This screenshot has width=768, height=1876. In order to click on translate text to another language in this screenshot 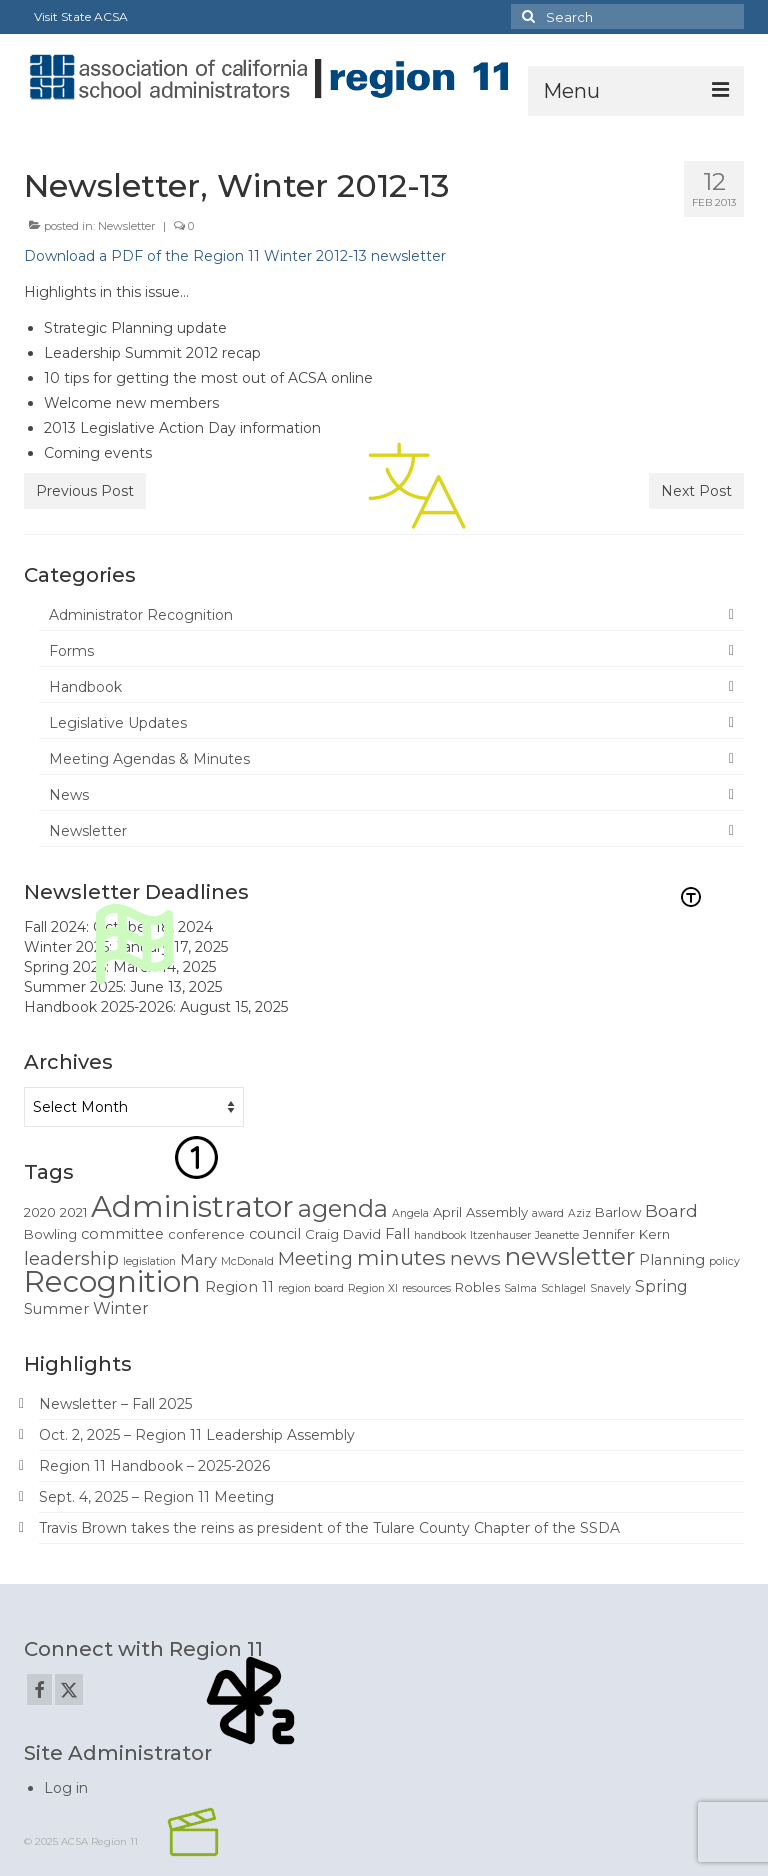, I will do `click(413, 487)`.